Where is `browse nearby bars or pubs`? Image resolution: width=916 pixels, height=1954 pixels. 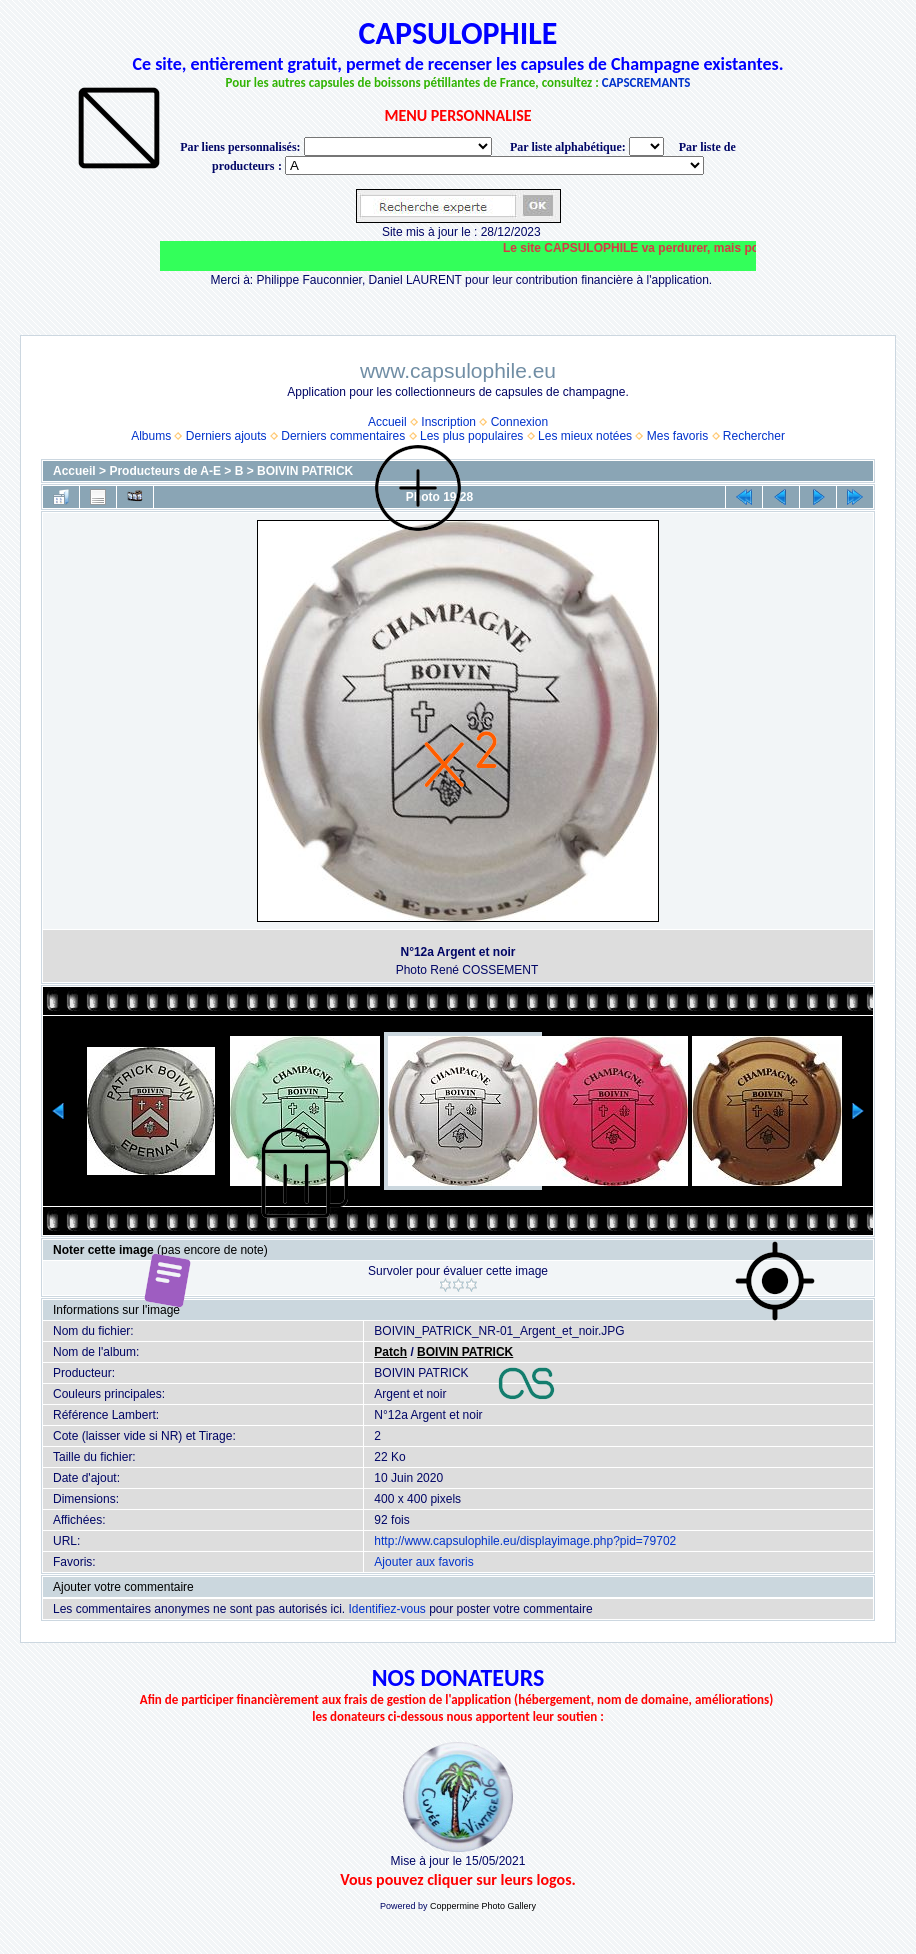
browse nearby bars or pubs is located at coordinates (299, 1176).